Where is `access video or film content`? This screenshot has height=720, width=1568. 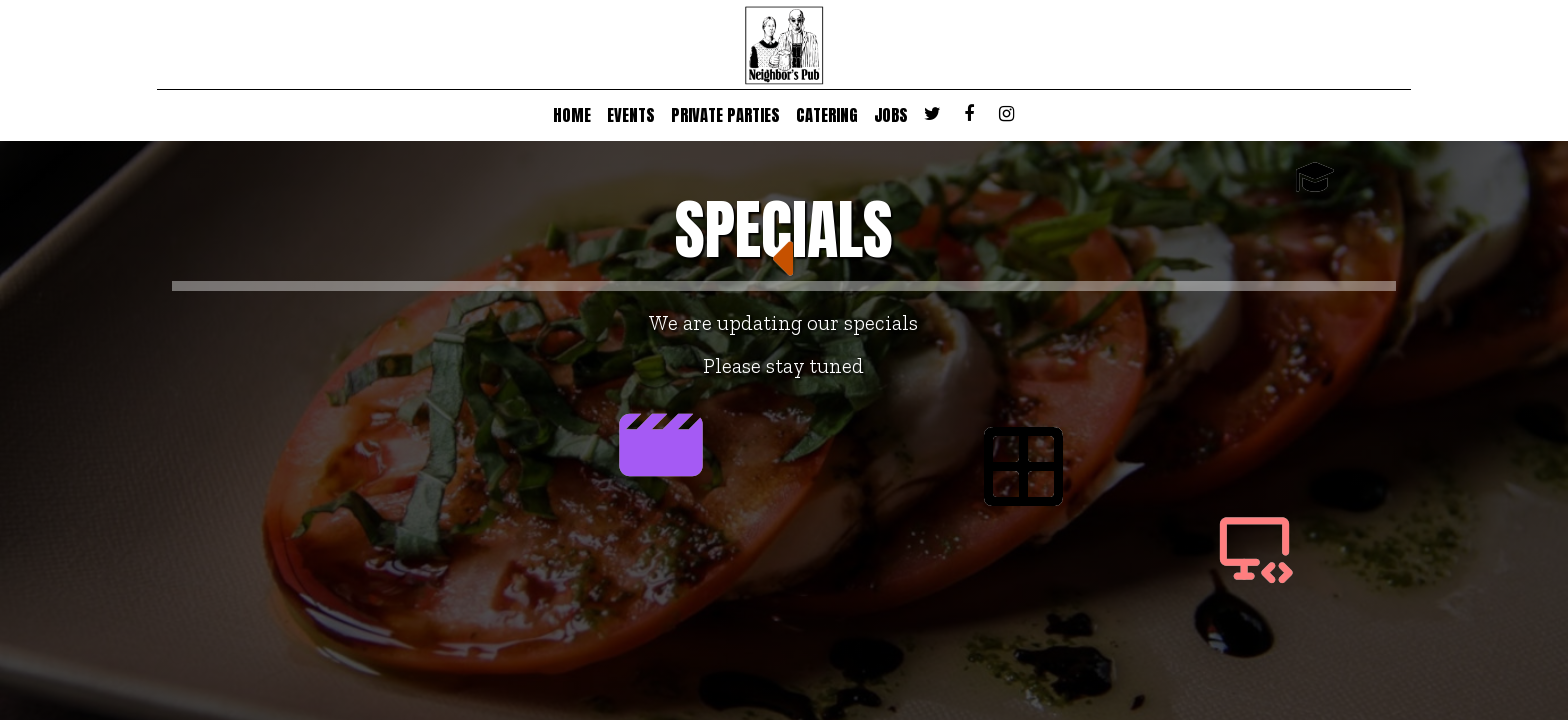 access video or film content is located at coordinates (661, 445).